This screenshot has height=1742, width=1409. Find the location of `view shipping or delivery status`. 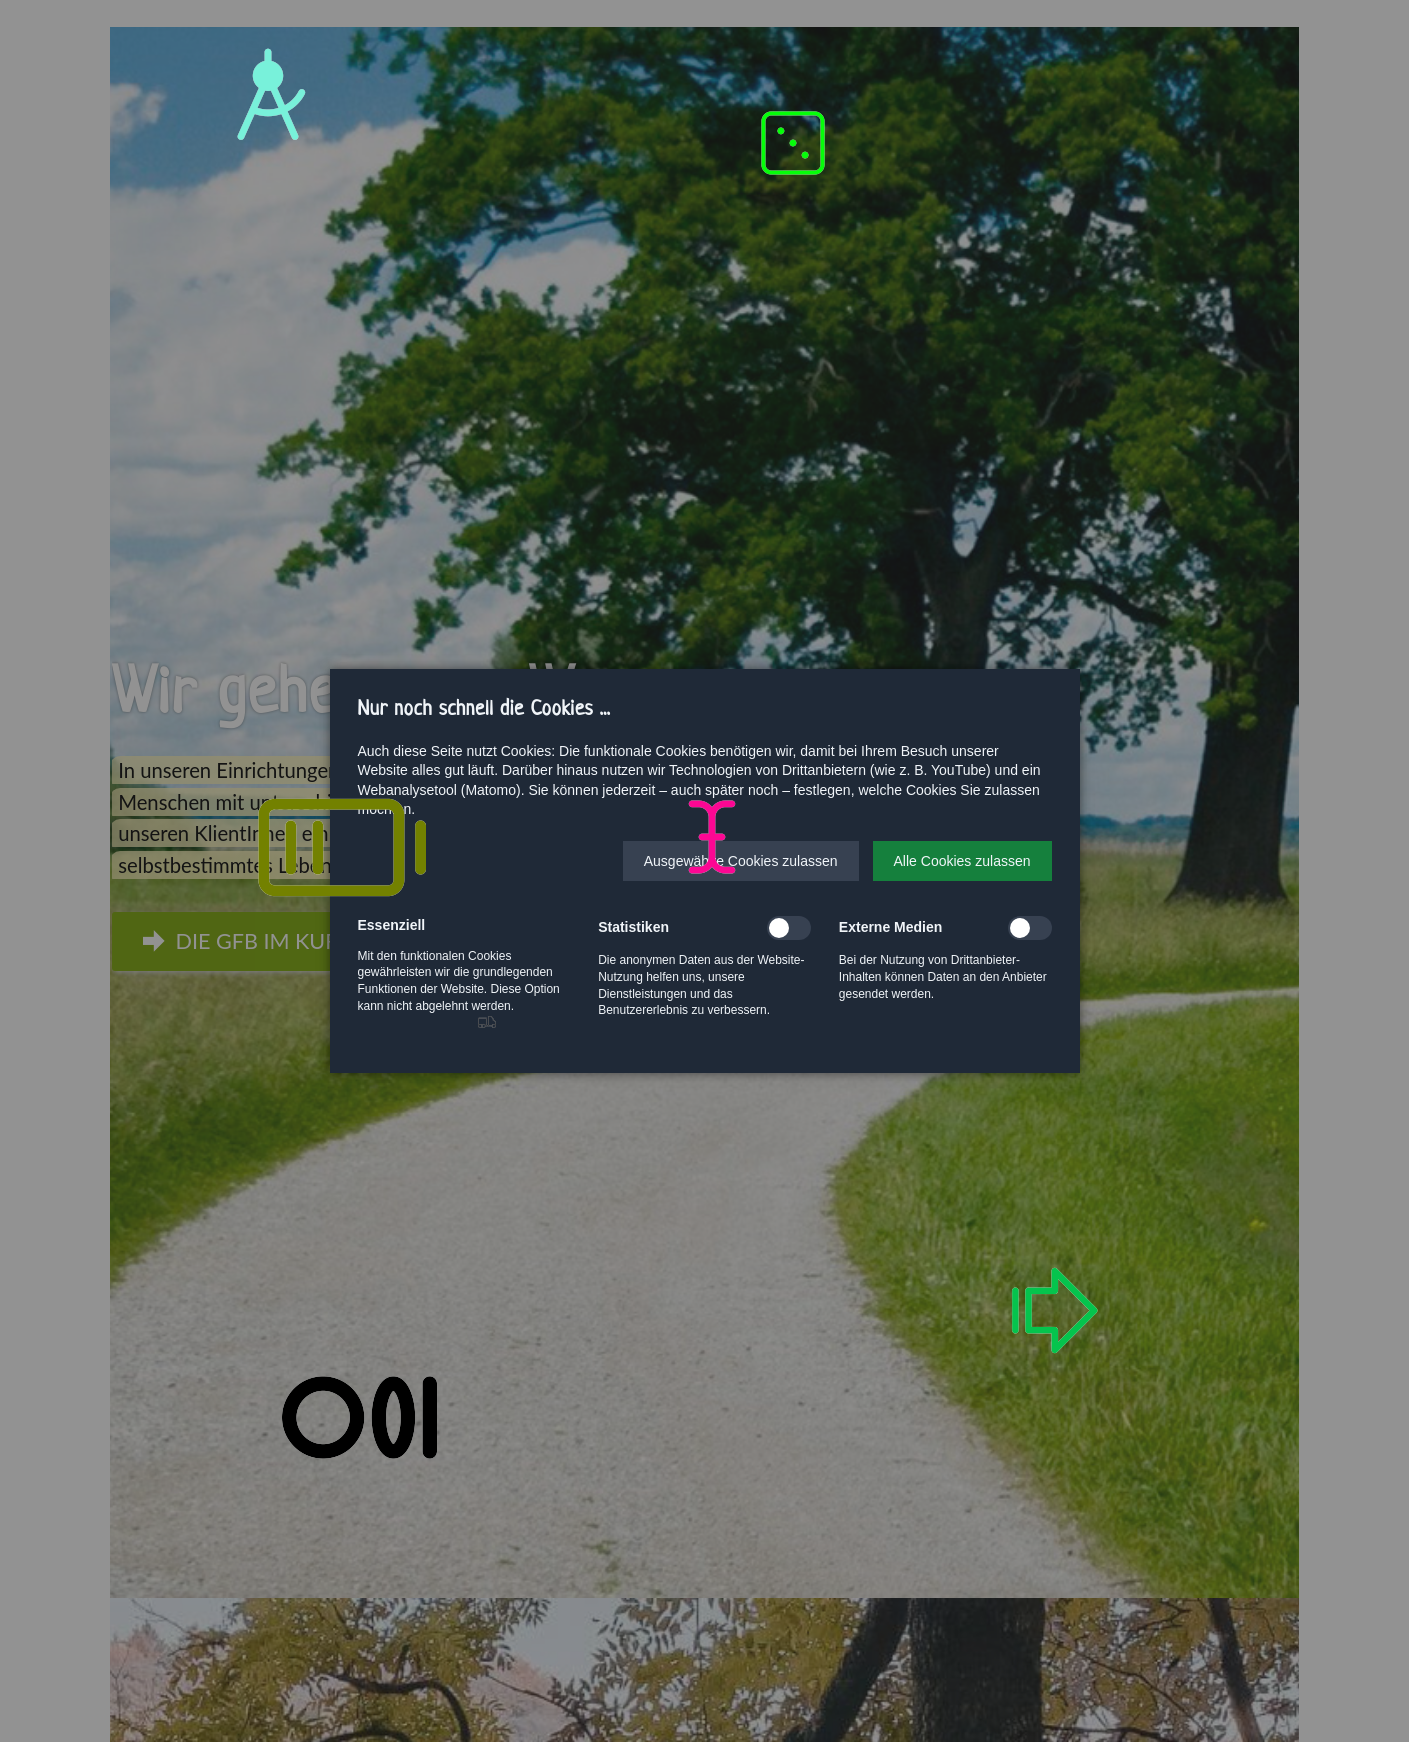

view shipping or delivery status is located at coordinates (487, 1022).